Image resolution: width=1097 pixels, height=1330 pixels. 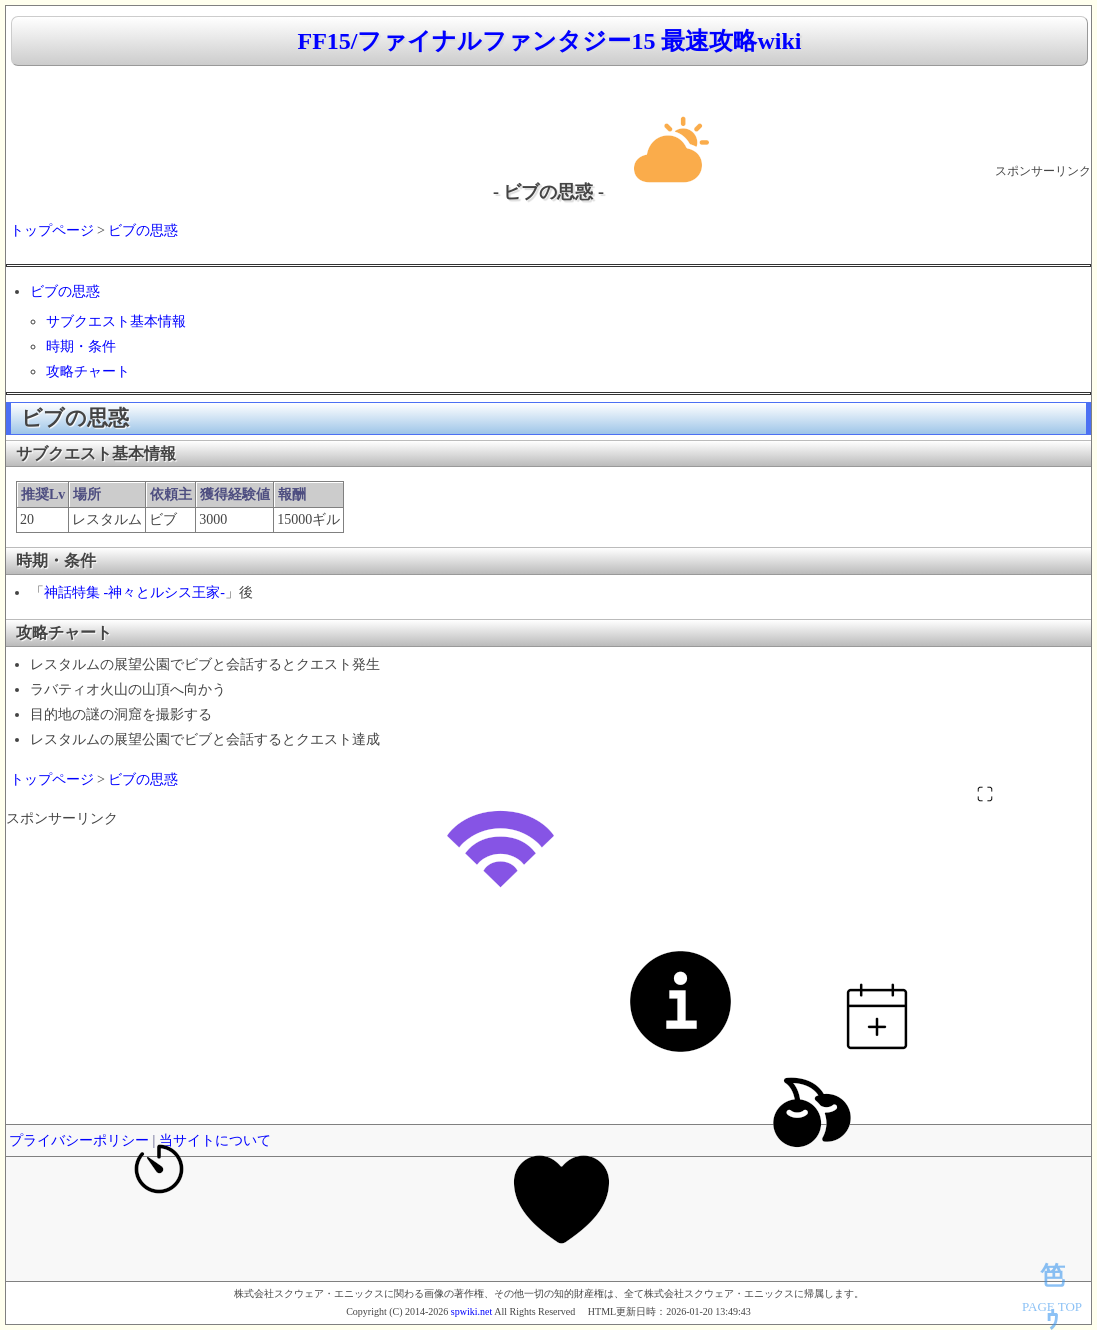 What do you see at coordinates (561, 1199) in the screenshot?
I see `add to favorites` at bounding box center [561, 1199].